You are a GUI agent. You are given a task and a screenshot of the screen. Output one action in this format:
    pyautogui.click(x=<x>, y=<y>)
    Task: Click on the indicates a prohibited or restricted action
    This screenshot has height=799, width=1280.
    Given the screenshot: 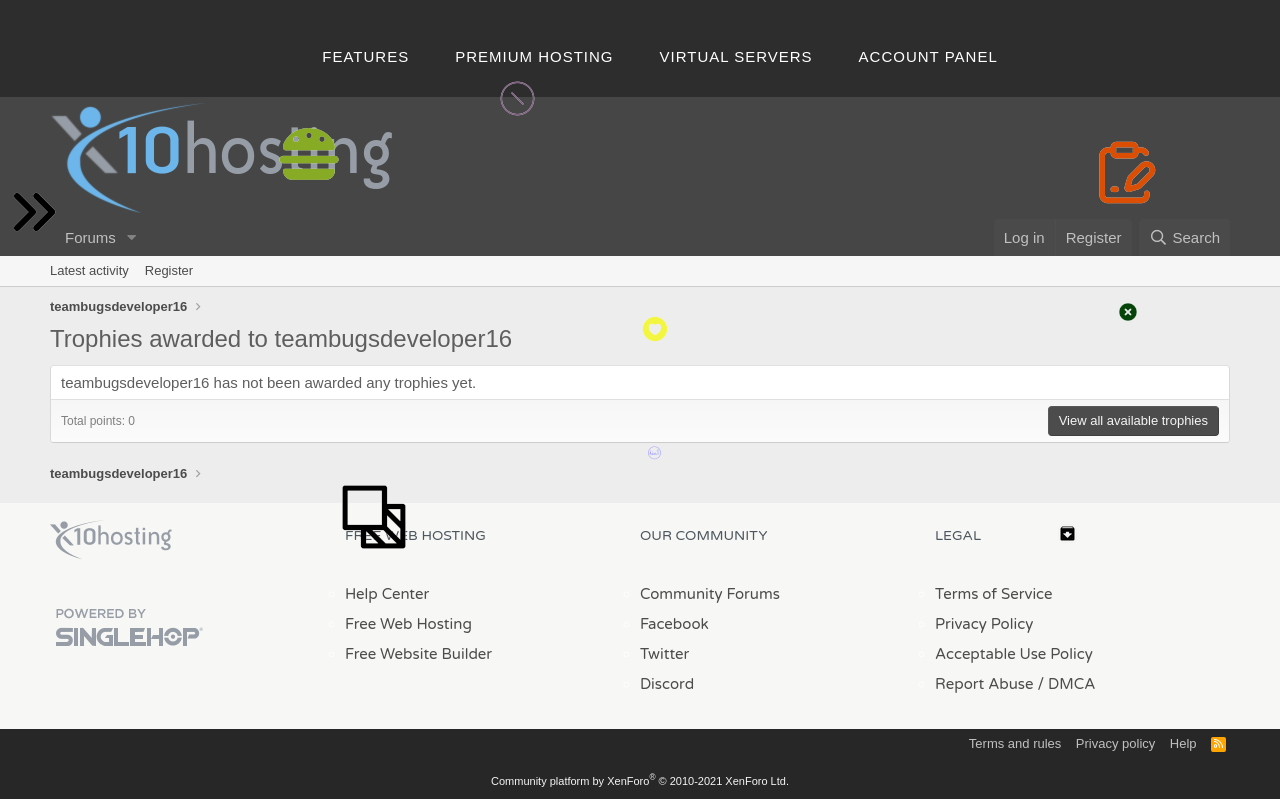 What is the action you would take?
    pyautogui.click(x=517, y=98)
    